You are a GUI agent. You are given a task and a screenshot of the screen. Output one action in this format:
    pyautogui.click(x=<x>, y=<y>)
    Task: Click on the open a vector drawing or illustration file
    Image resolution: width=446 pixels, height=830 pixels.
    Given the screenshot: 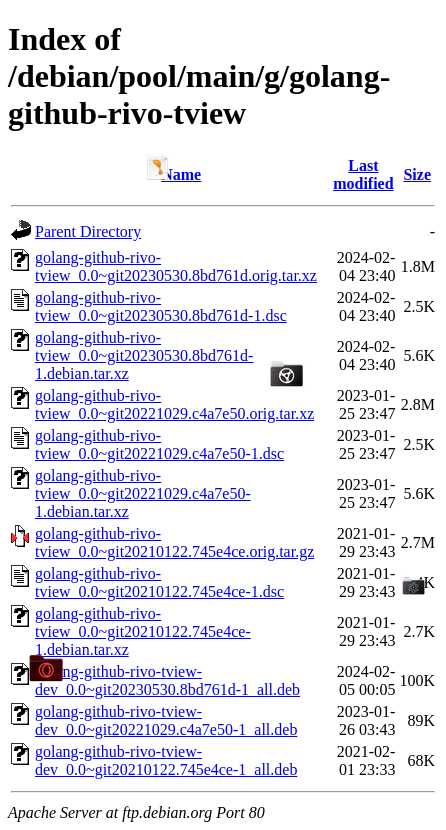 What is the action you would take?
    pyautogui.click(x=158, y=167)
    